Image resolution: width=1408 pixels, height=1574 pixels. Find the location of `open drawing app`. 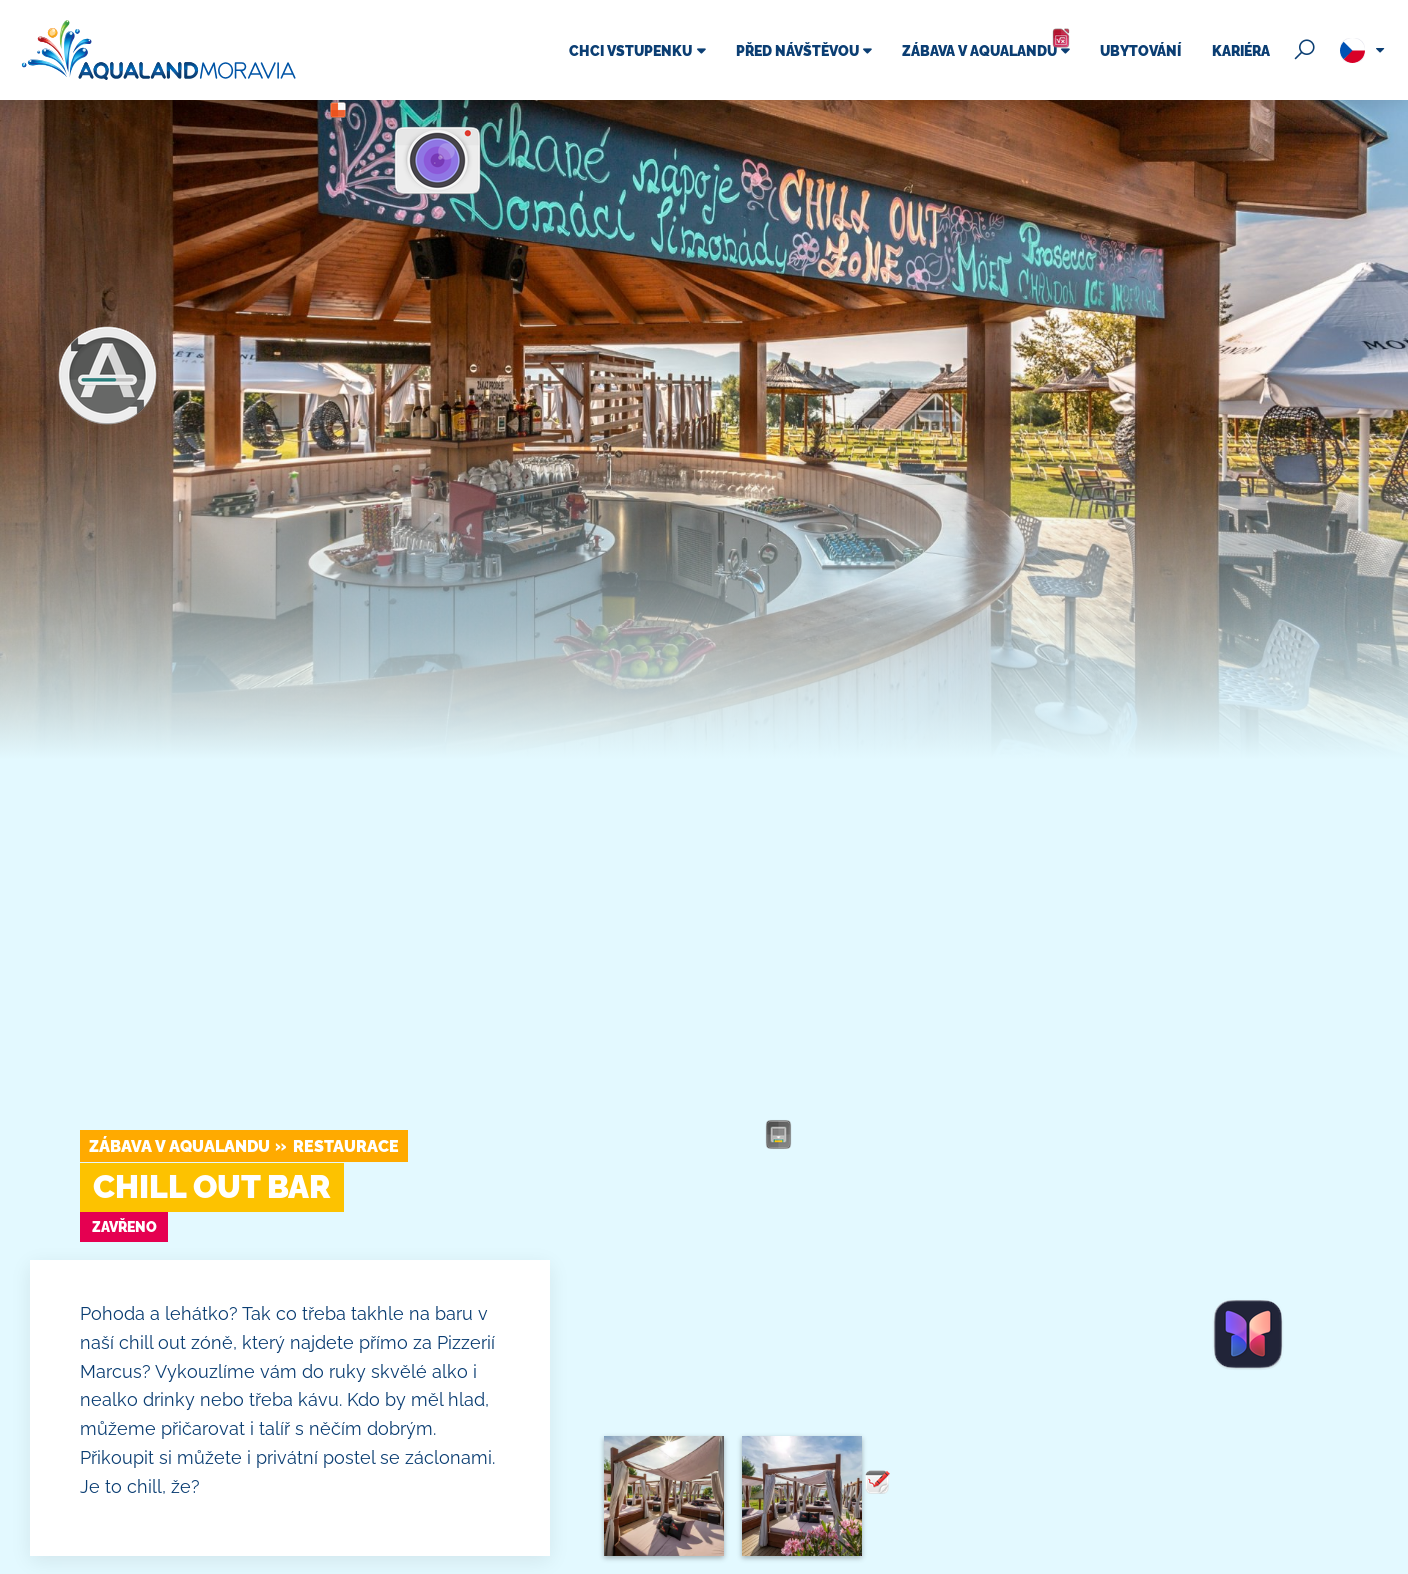

open drawing app is located at coordinates (877, 1482).